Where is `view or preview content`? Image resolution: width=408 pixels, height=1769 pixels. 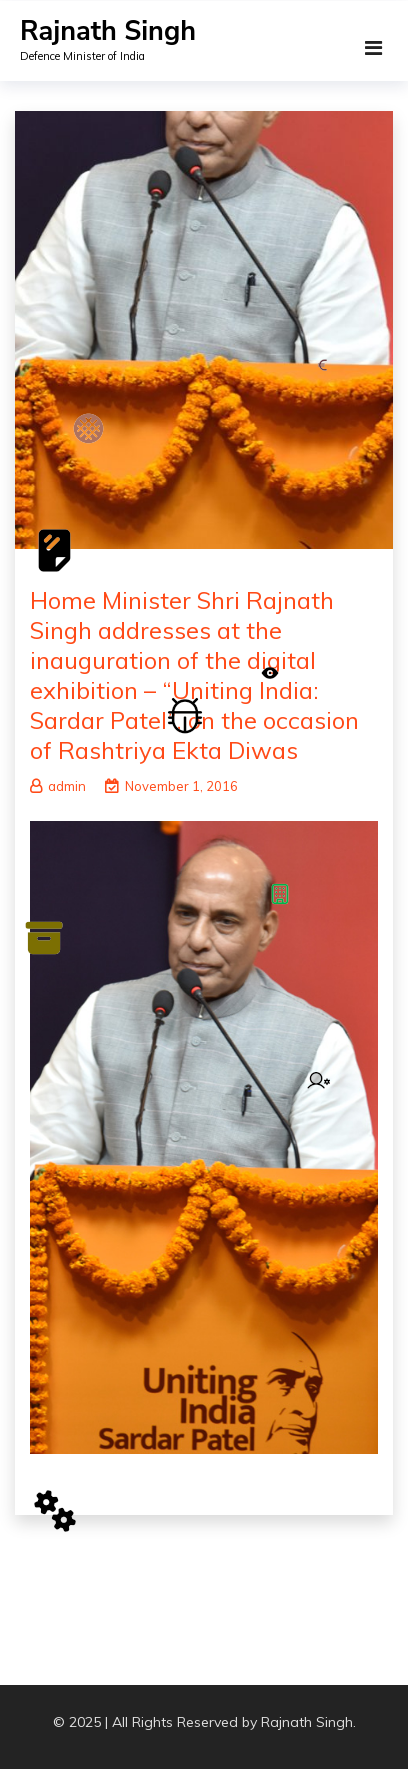
view or preview content is located at coordinates (270, 673).